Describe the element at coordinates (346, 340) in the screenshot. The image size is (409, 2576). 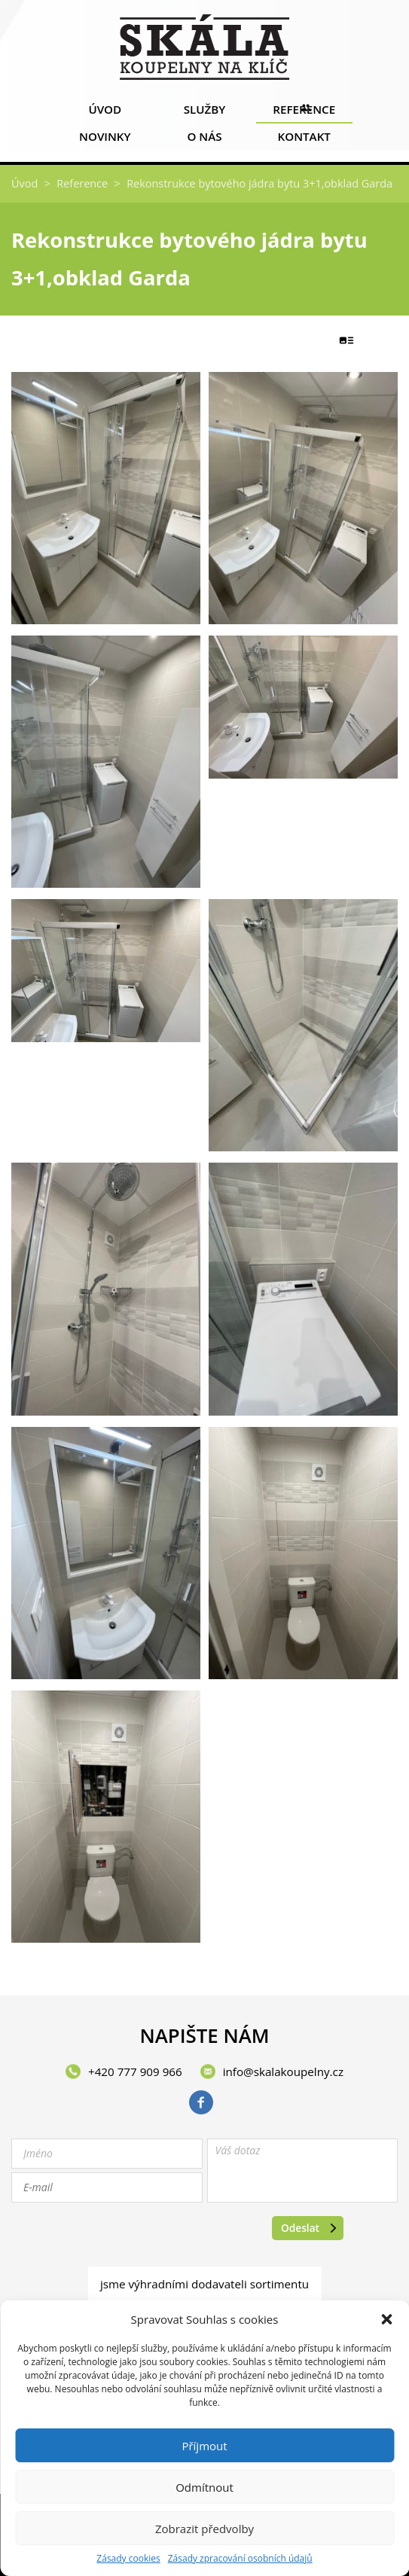
I see `view media with text description` at that location.